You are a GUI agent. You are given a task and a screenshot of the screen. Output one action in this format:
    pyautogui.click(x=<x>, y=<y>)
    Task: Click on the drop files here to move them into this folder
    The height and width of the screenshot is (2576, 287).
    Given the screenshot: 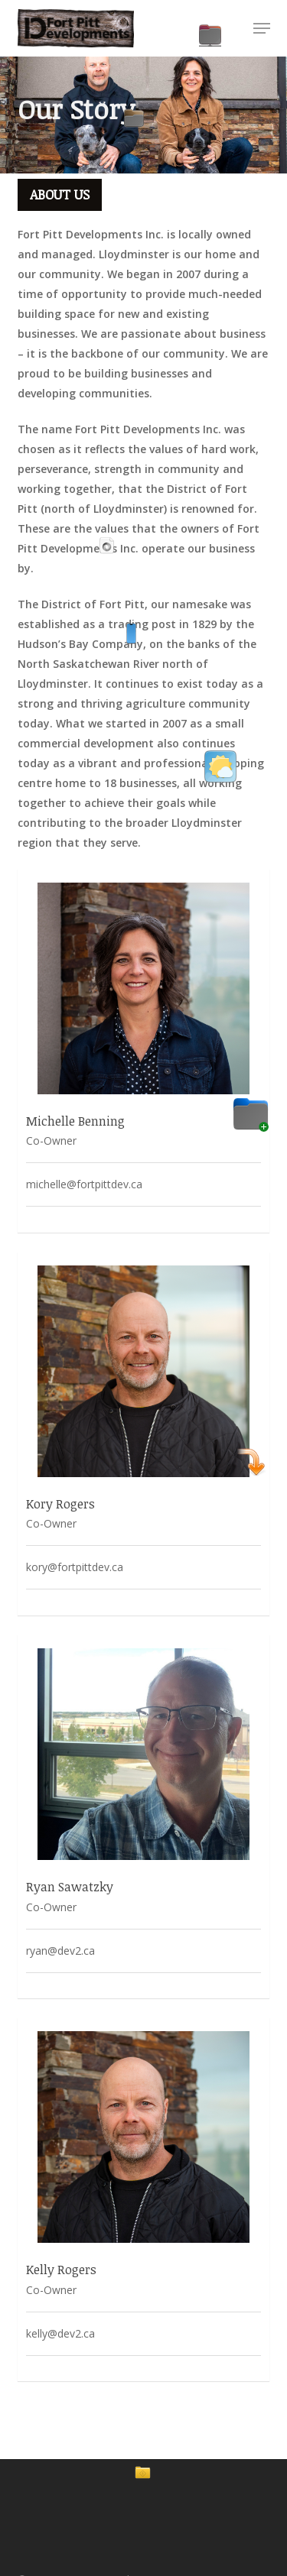 What is the action you would take?
    pyautogui.click(x=134, y=118)
    